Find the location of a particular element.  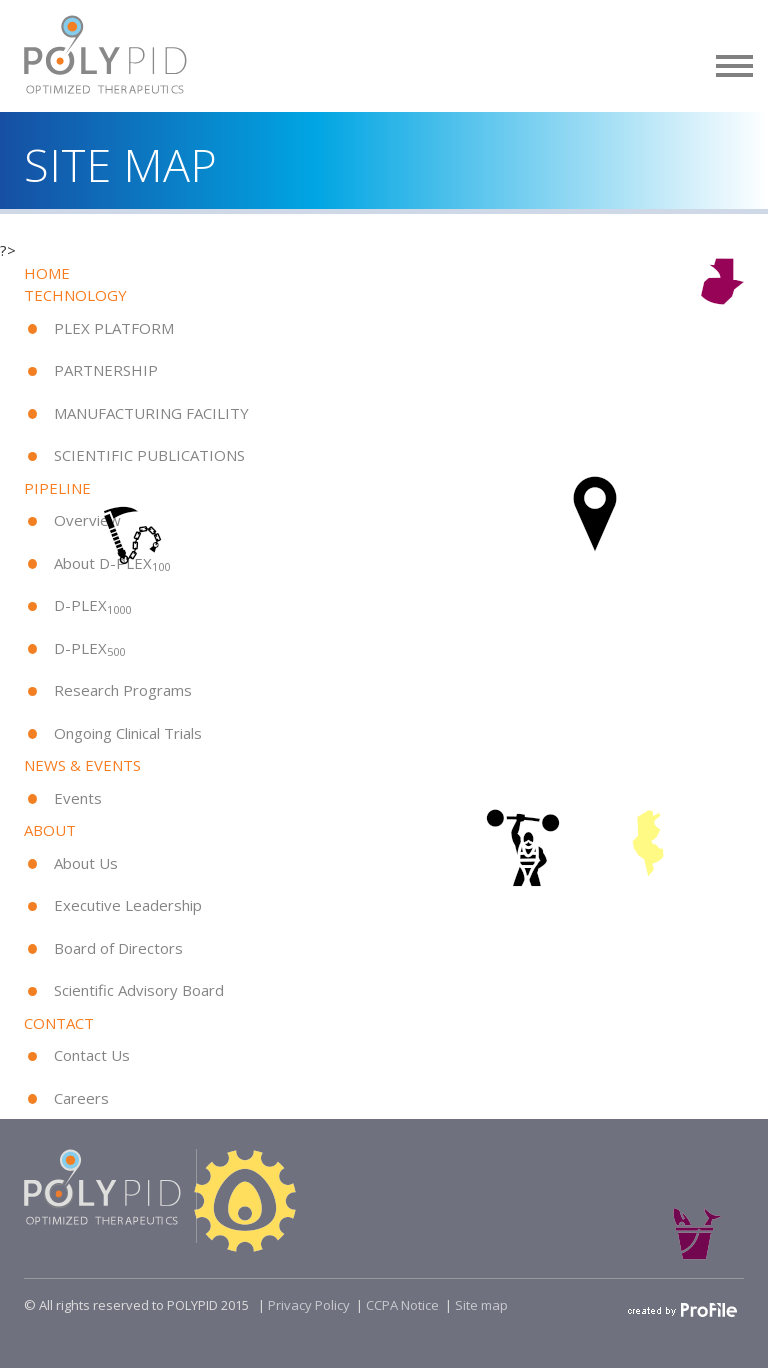

view your fishing inventory or catch is located at coordinates (694, 1233).